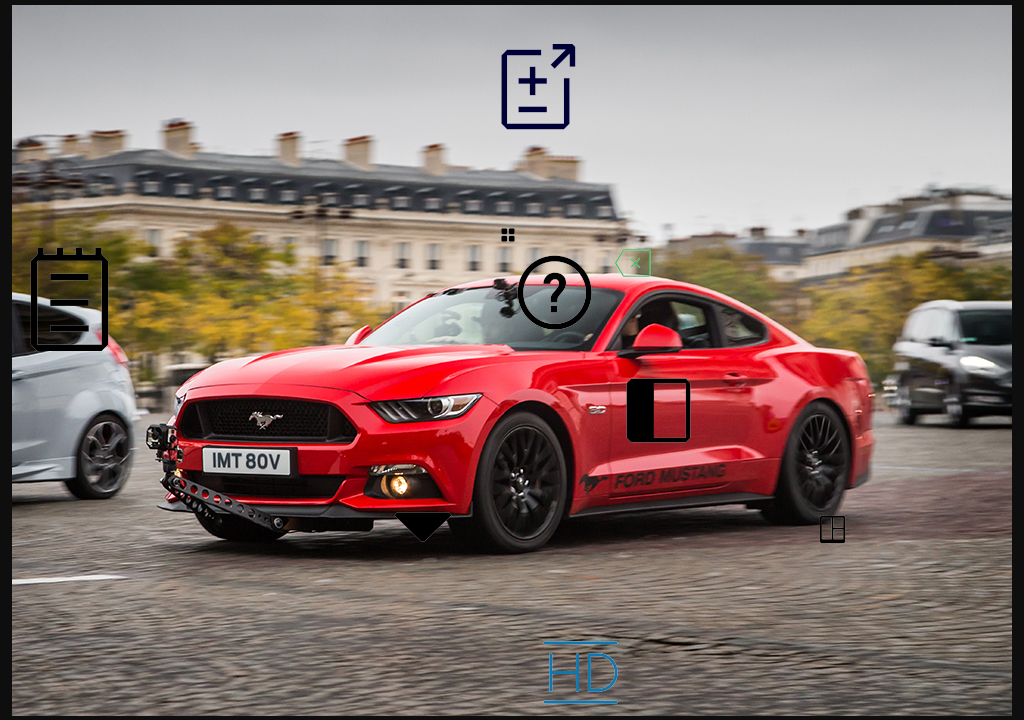  What do you see at coordinates (658, 410) in the screenshot?
I see `toggle the left sidebar panel` at bounding box center [658, 410].